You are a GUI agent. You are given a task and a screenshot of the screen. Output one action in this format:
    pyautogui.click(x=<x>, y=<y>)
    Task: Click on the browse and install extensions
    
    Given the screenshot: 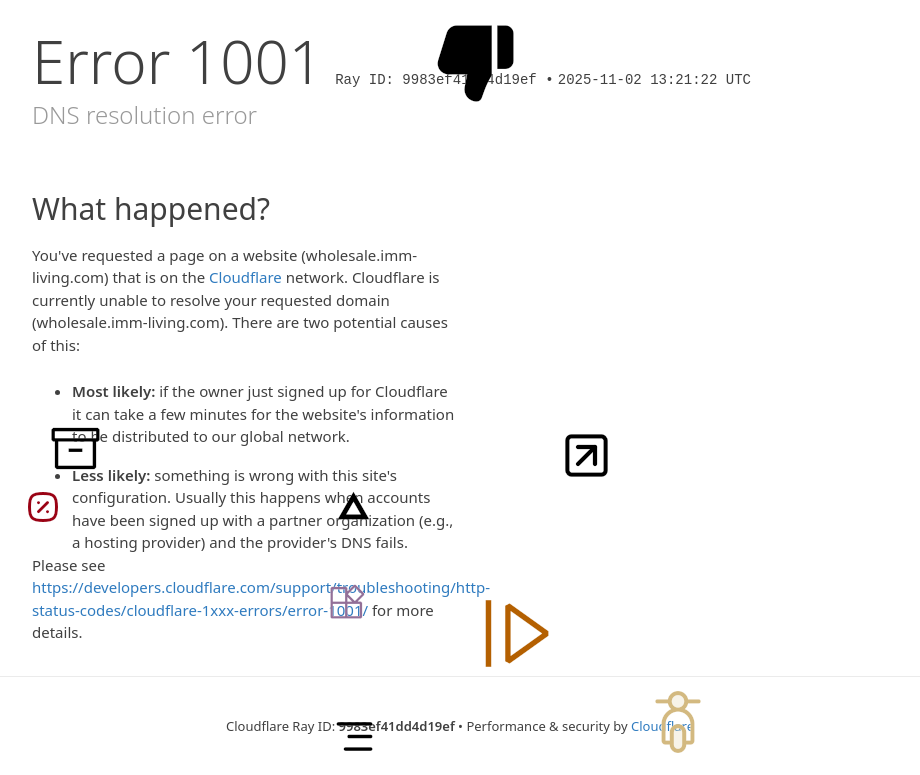 What is the action you would take?
    pyautogui.click(x=347, y=601)
    